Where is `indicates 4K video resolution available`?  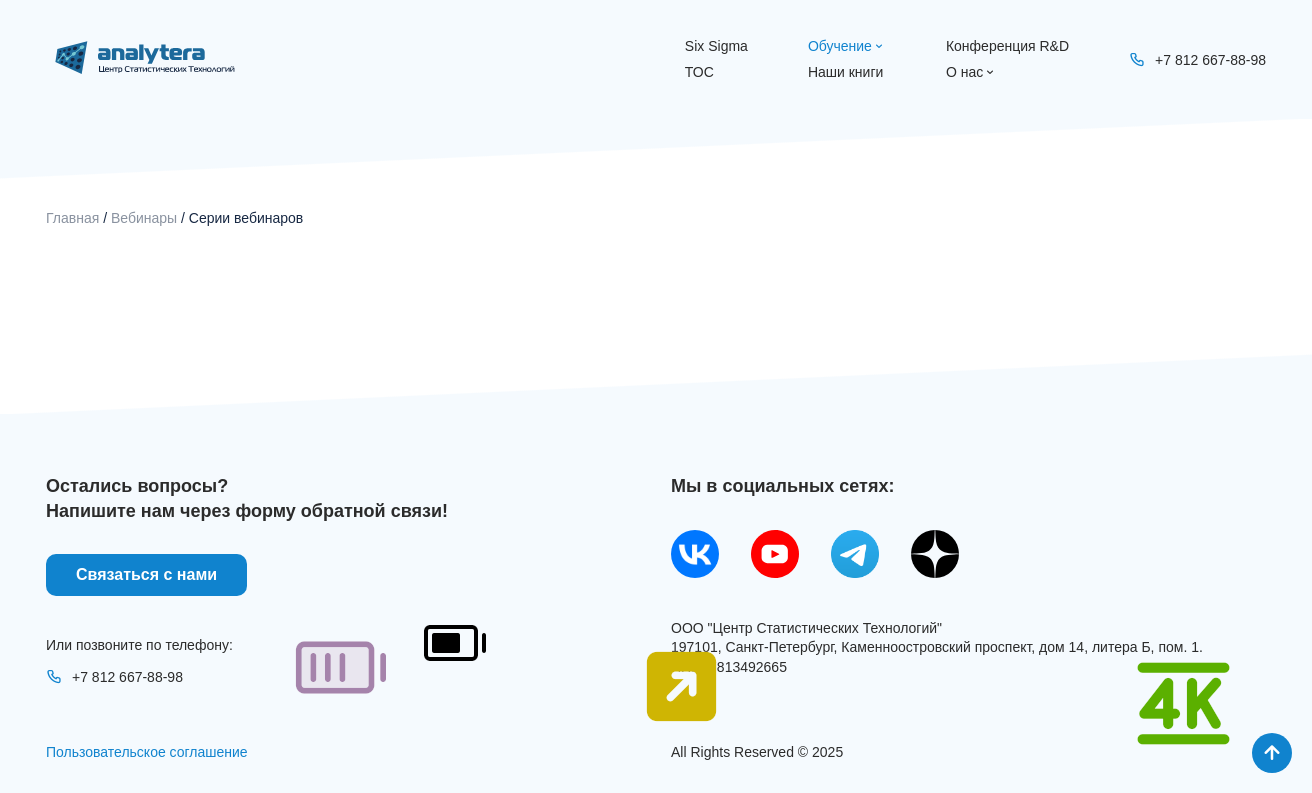 indicates 4K video resolution available is located at coordinates (1183, 703).